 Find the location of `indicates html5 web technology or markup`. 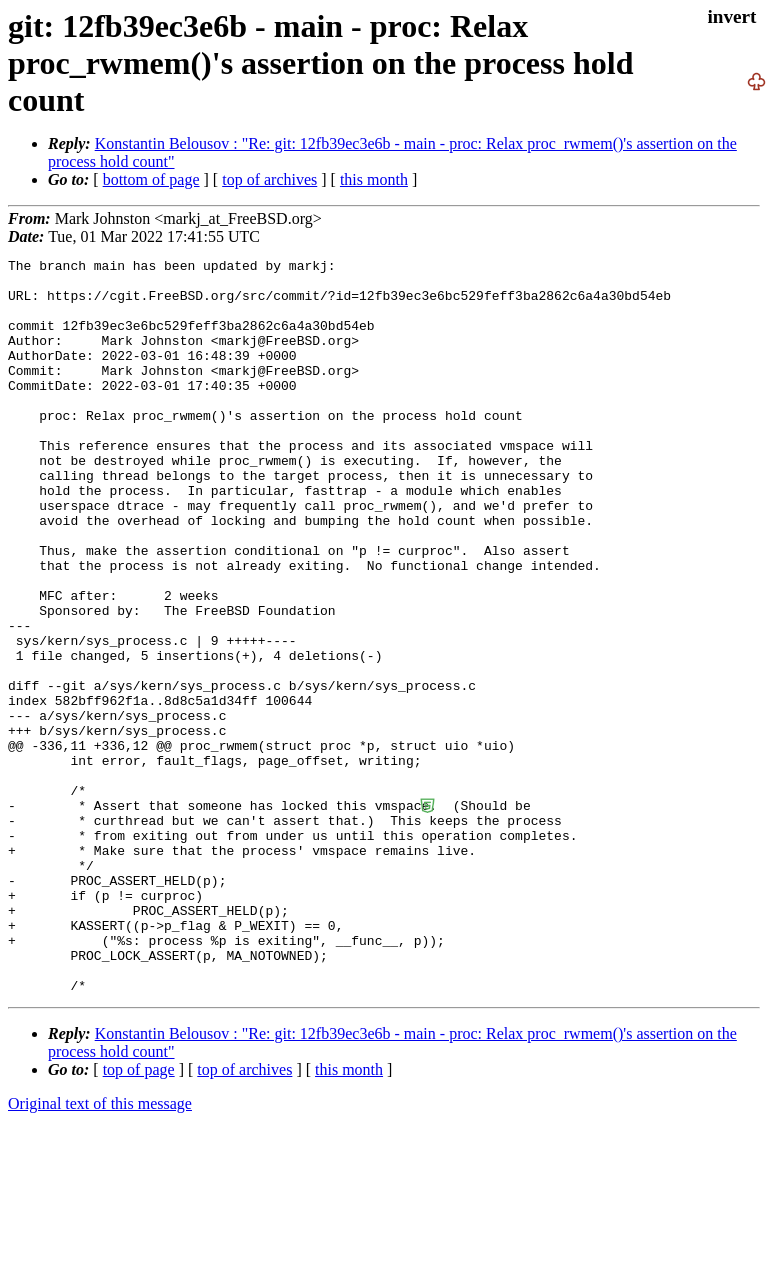

indicates html5 web technology or markup is located at coordinates (427, 805).